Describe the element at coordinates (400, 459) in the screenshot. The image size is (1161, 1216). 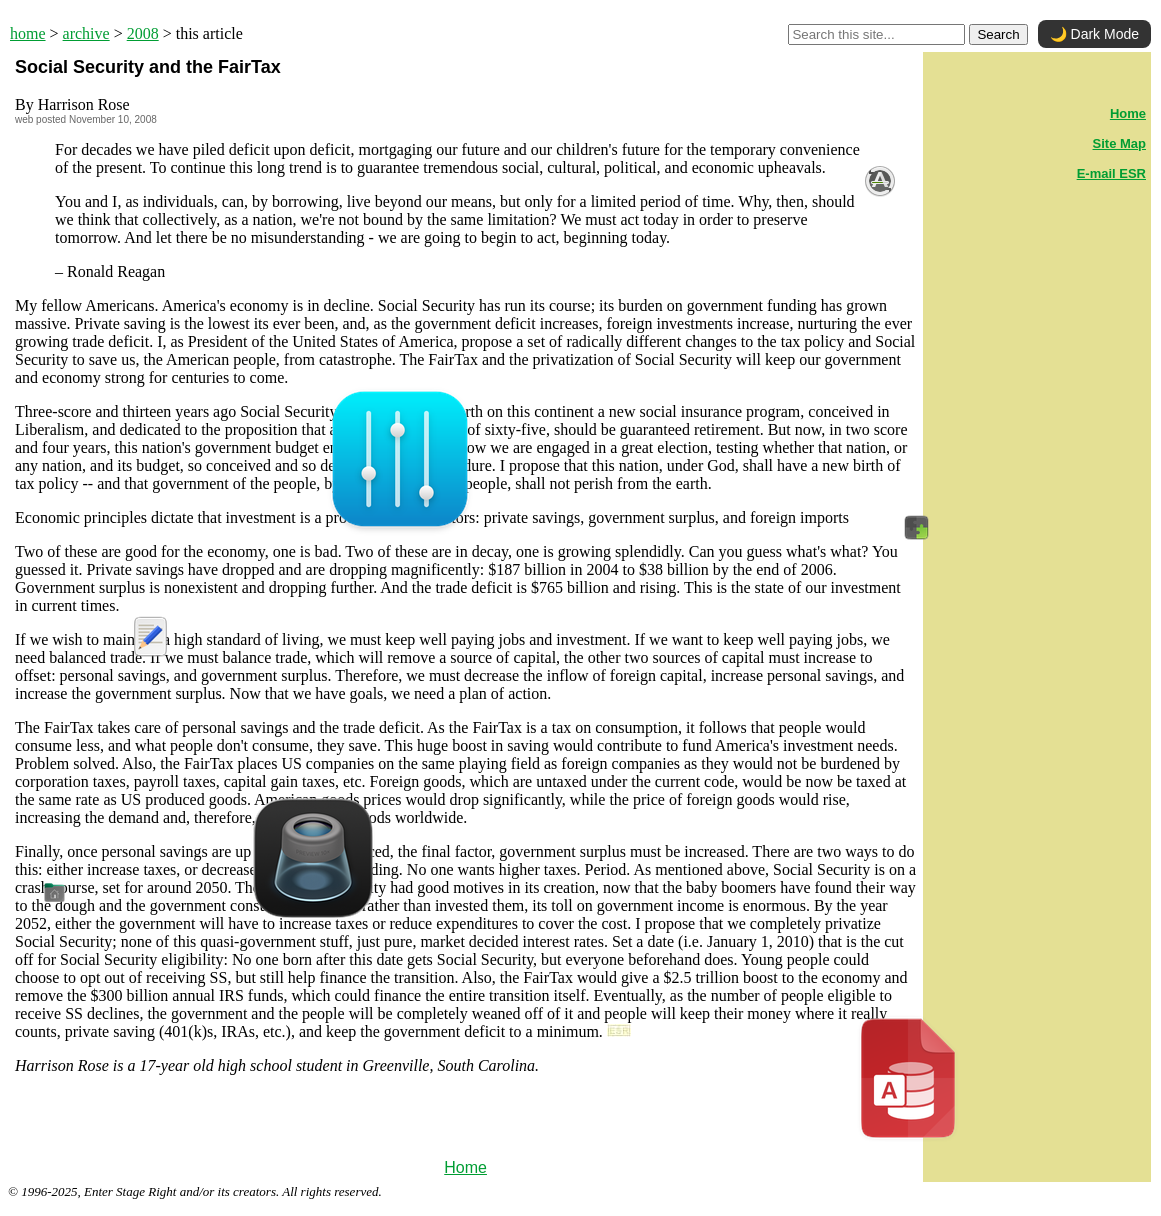
I see `open easyeffects audio processing app` at that location.